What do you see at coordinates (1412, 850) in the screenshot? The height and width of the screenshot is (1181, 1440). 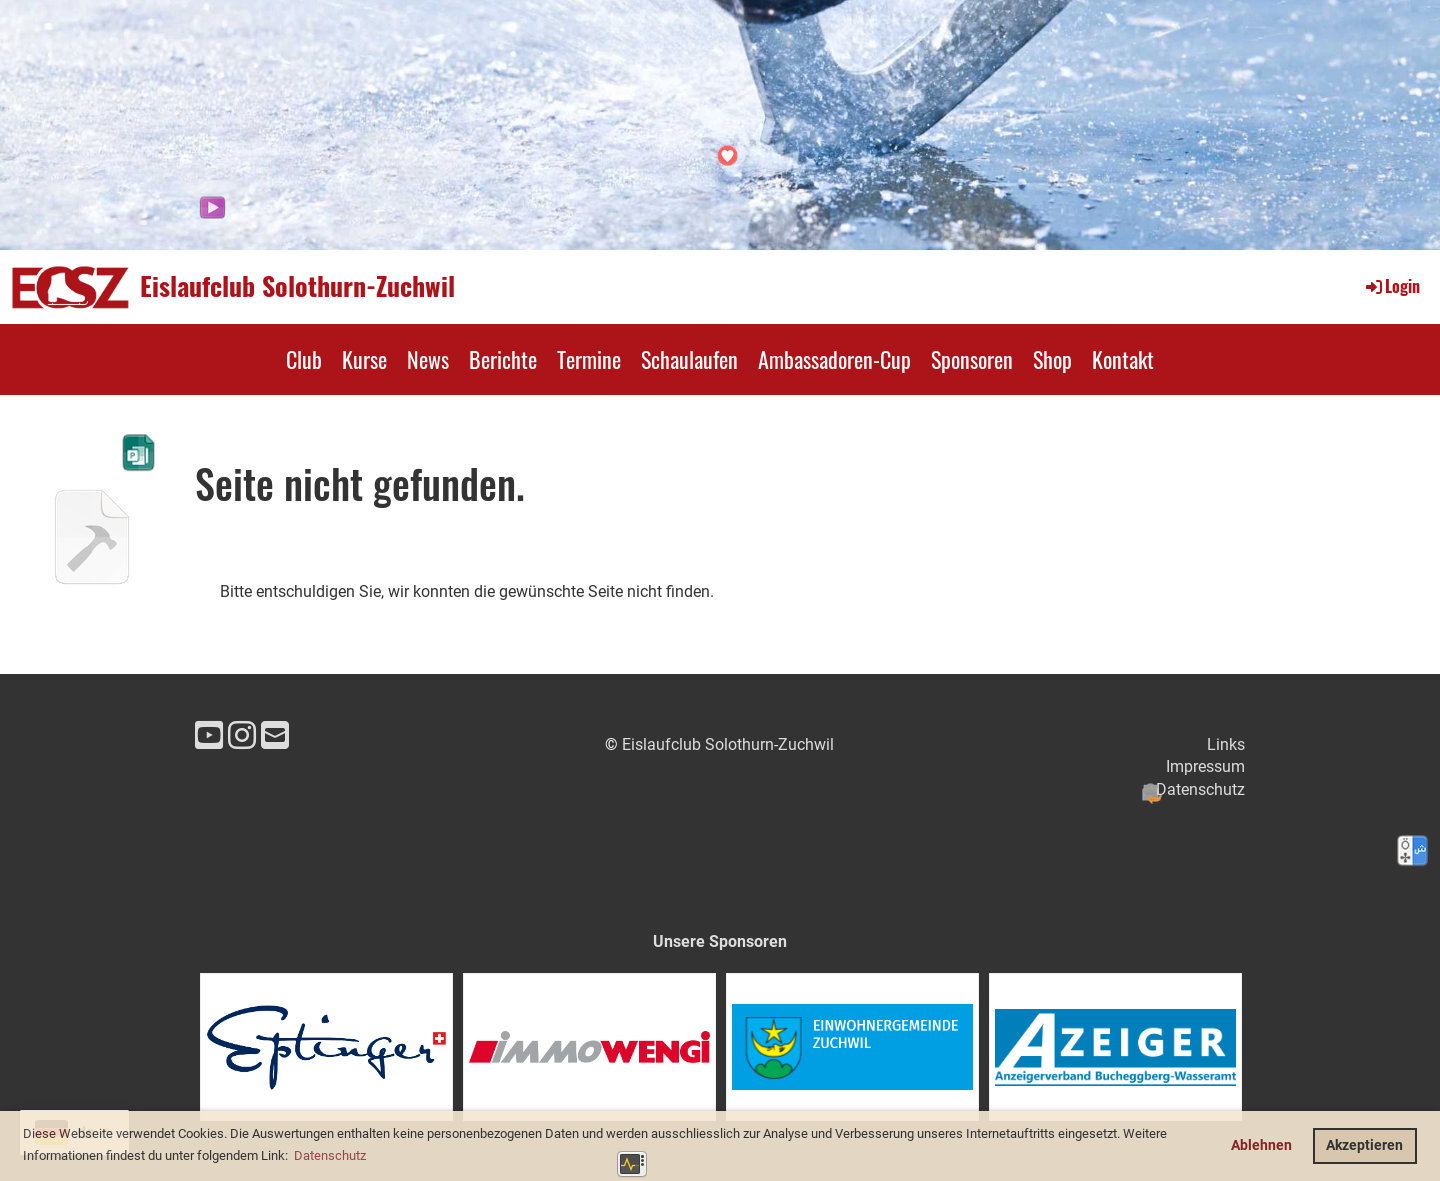 I see `open the character map application` at bounding box center [1412, 850].